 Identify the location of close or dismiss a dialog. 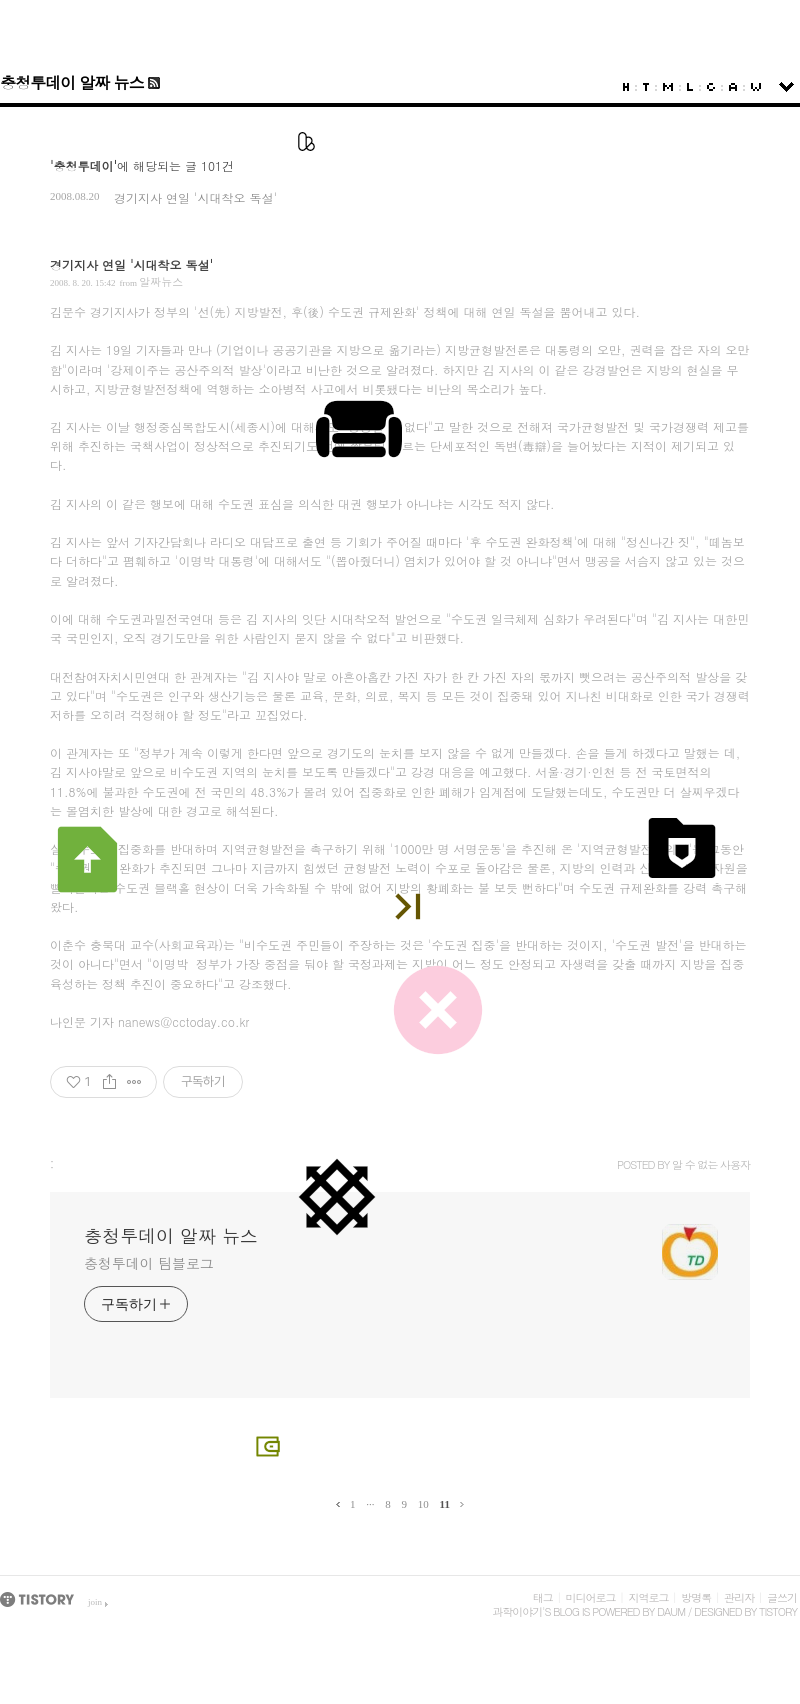
(438, 1010).